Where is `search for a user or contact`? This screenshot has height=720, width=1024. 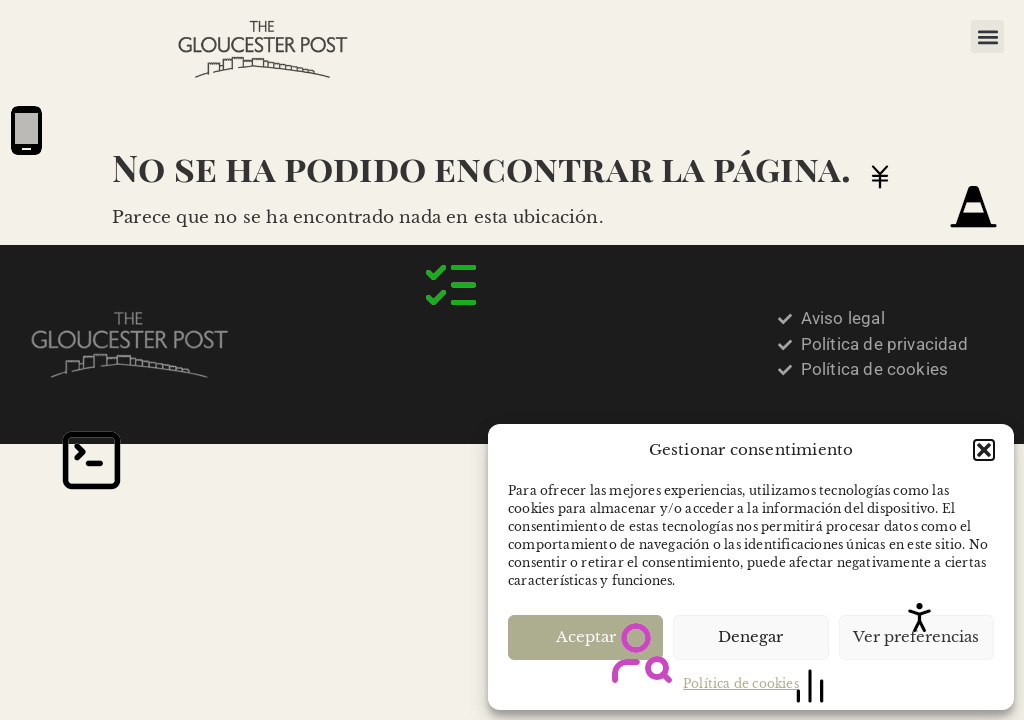
search for a user or contact is located at coordinates (642, 653).